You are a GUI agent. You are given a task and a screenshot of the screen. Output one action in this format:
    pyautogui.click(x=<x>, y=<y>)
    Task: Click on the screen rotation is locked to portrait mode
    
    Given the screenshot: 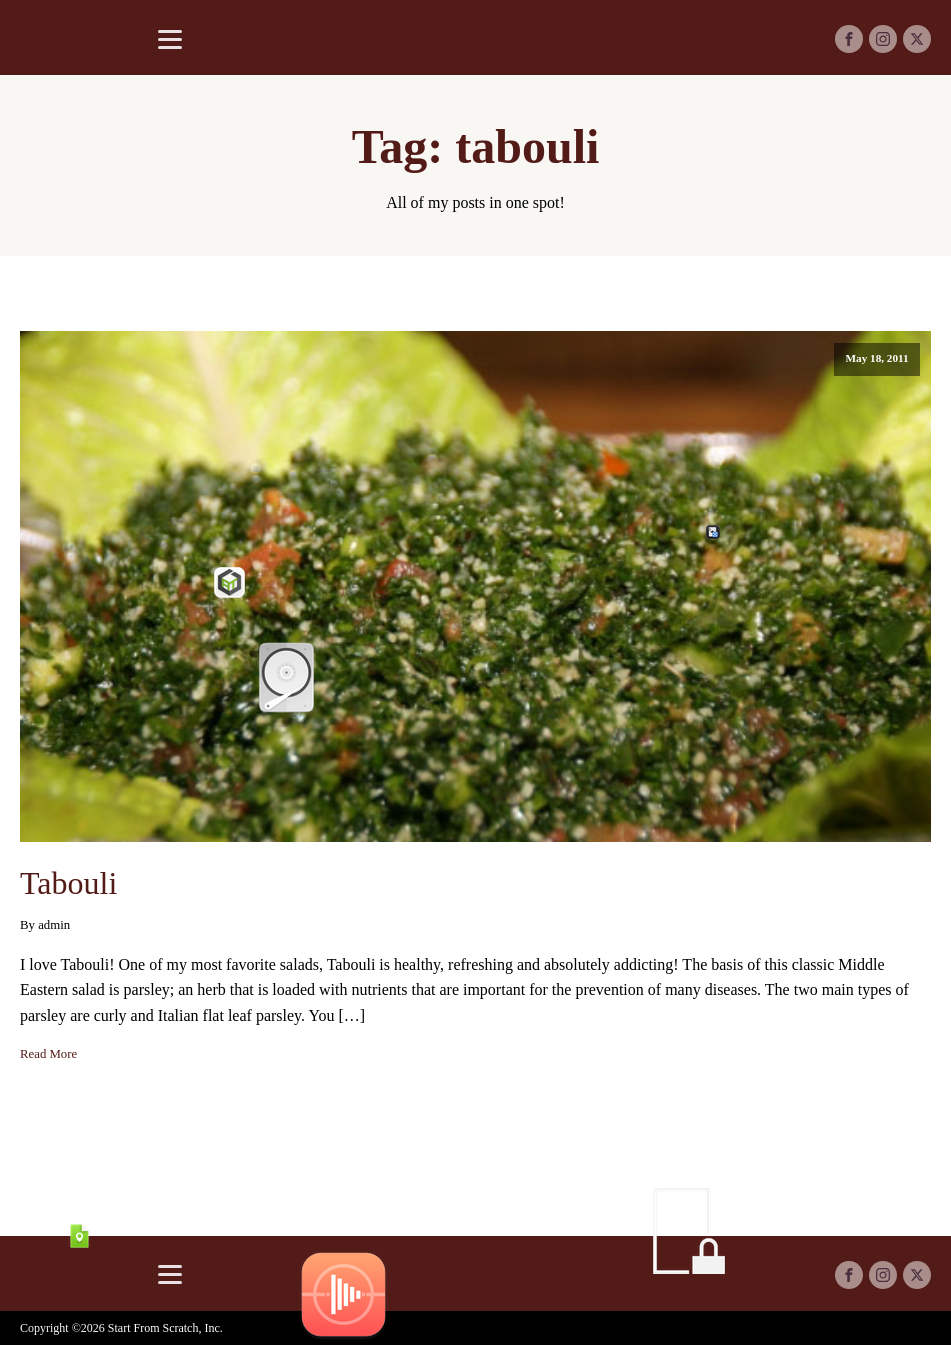 What is the action you would take?
    pyautogui.click(x=689, y=1231)
    